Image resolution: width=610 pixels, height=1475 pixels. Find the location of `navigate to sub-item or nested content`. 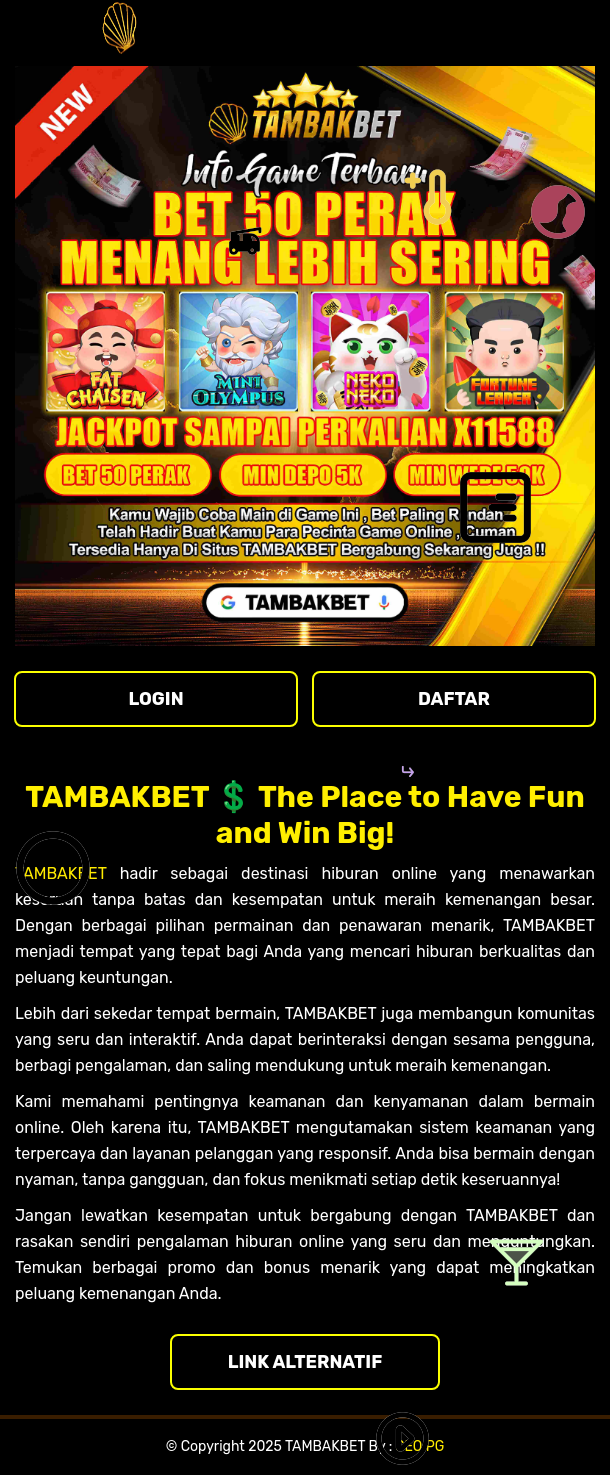

navigate to sub-item or nested content is located at coordinates (407, 771).